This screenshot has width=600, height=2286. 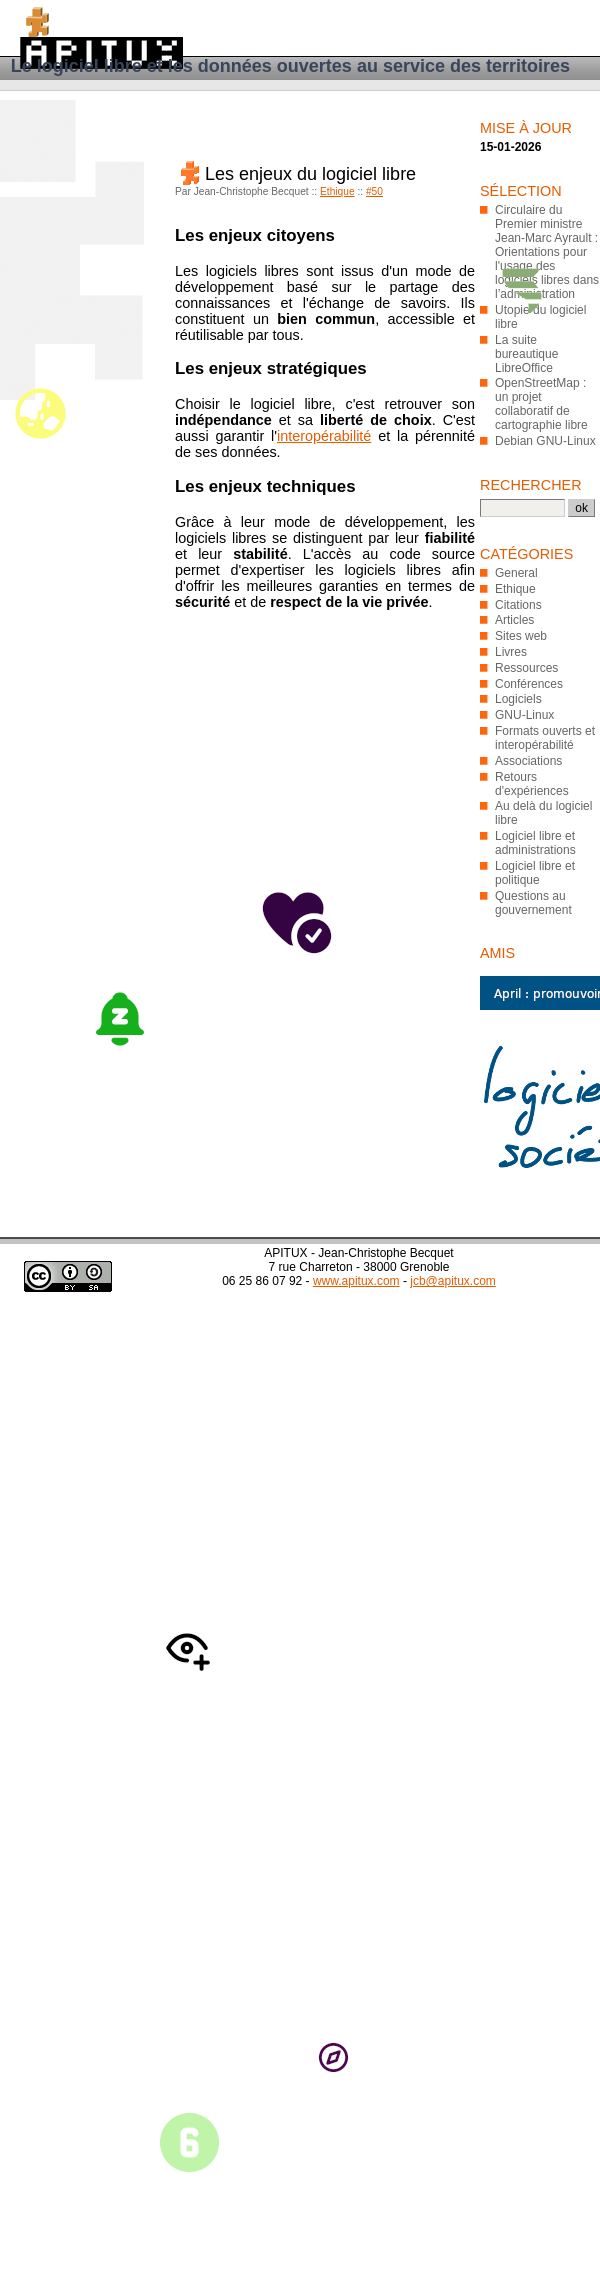 I want to click on switch to asia region settings, so click(x=40, y=413).